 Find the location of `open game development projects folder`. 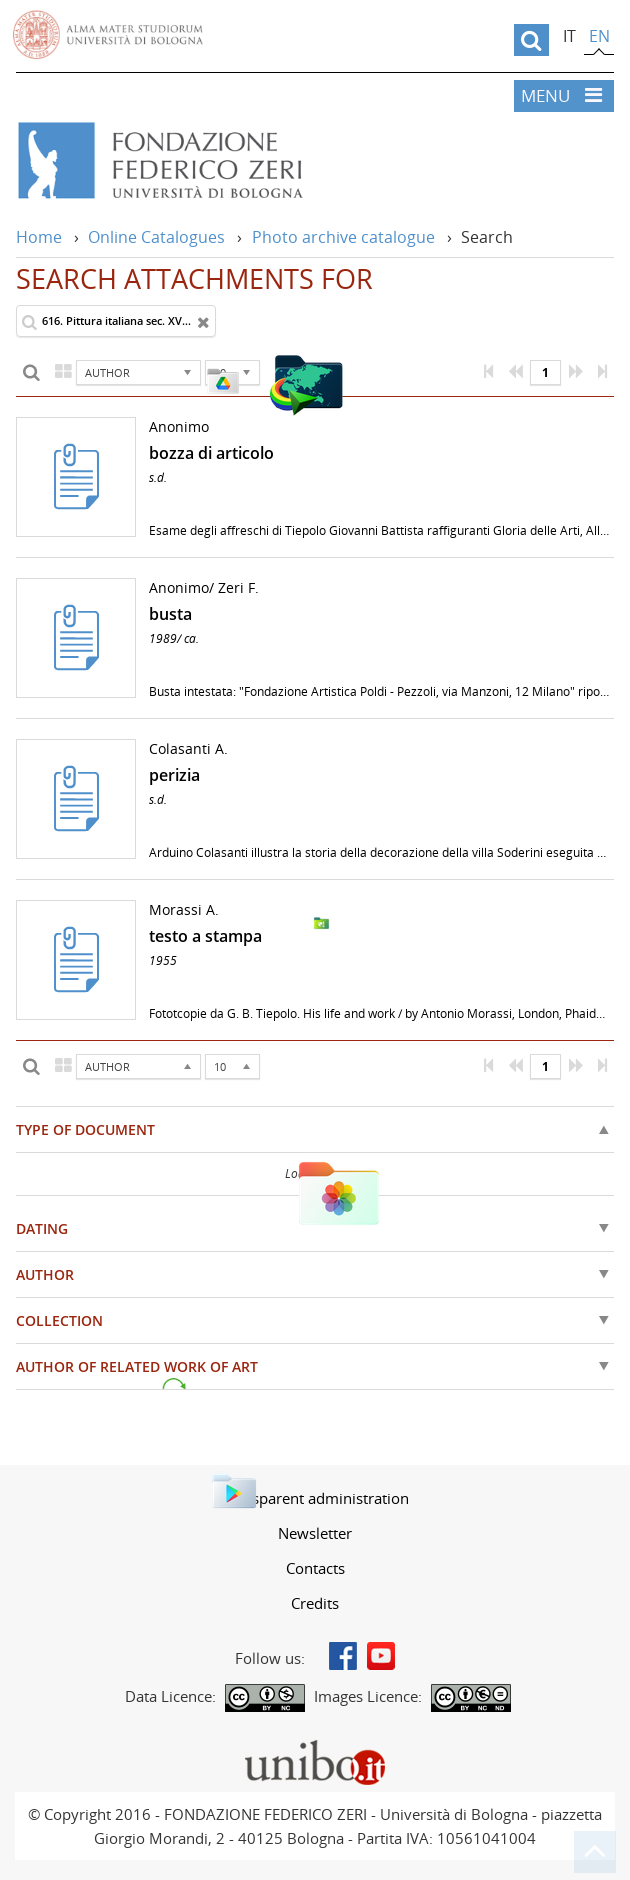

open game development projects folder is located at coordinates (321, 923).